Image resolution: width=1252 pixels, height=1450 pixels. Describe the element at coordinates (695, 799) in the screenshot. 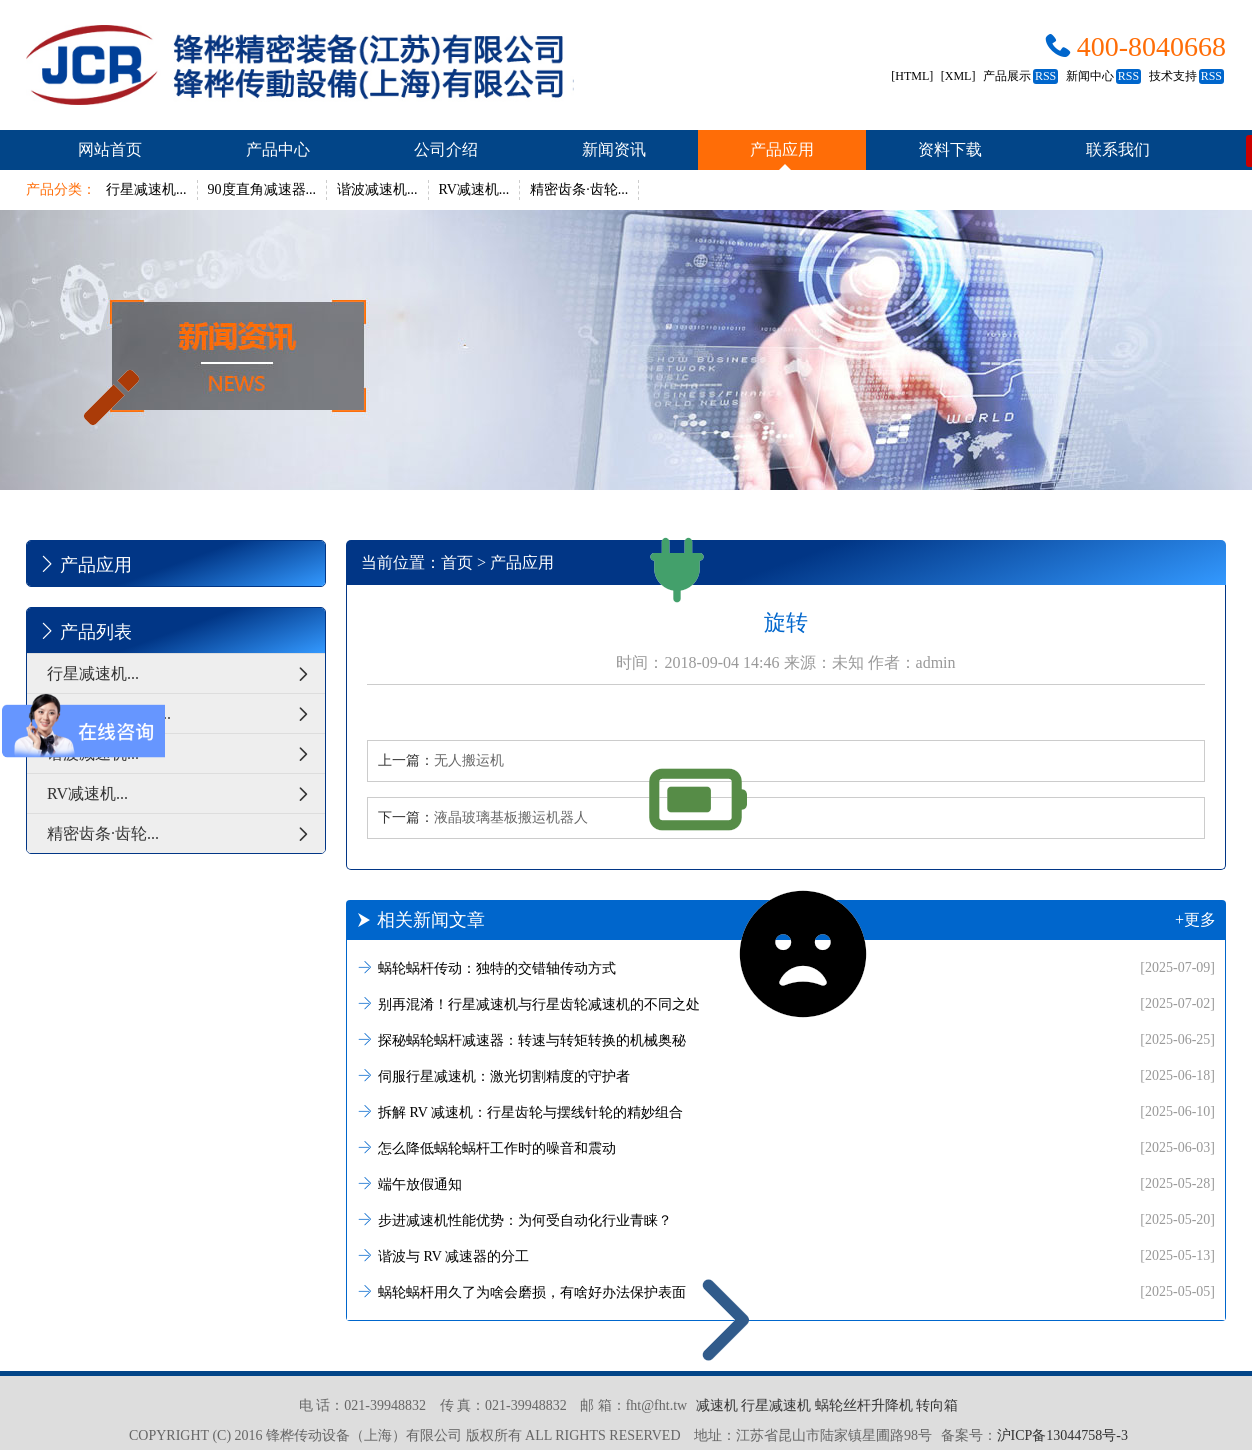

I see `indicates battery level at approximately 80% charge` at that location.